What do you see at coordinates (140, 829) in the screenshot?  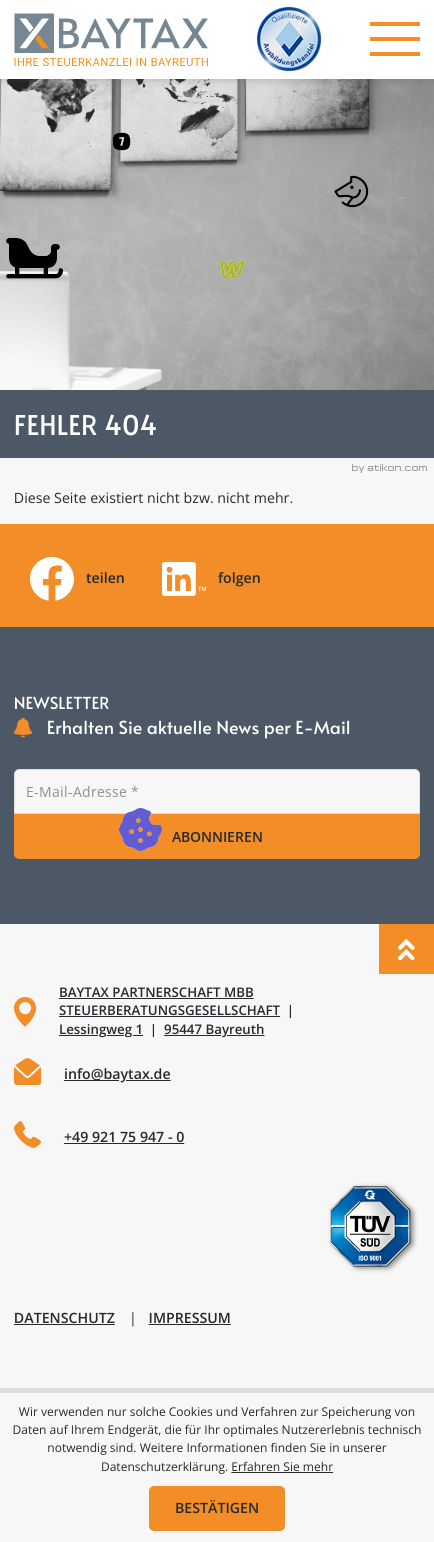 I see `manage cookie consent preferences` at bounding box center [140, 829].